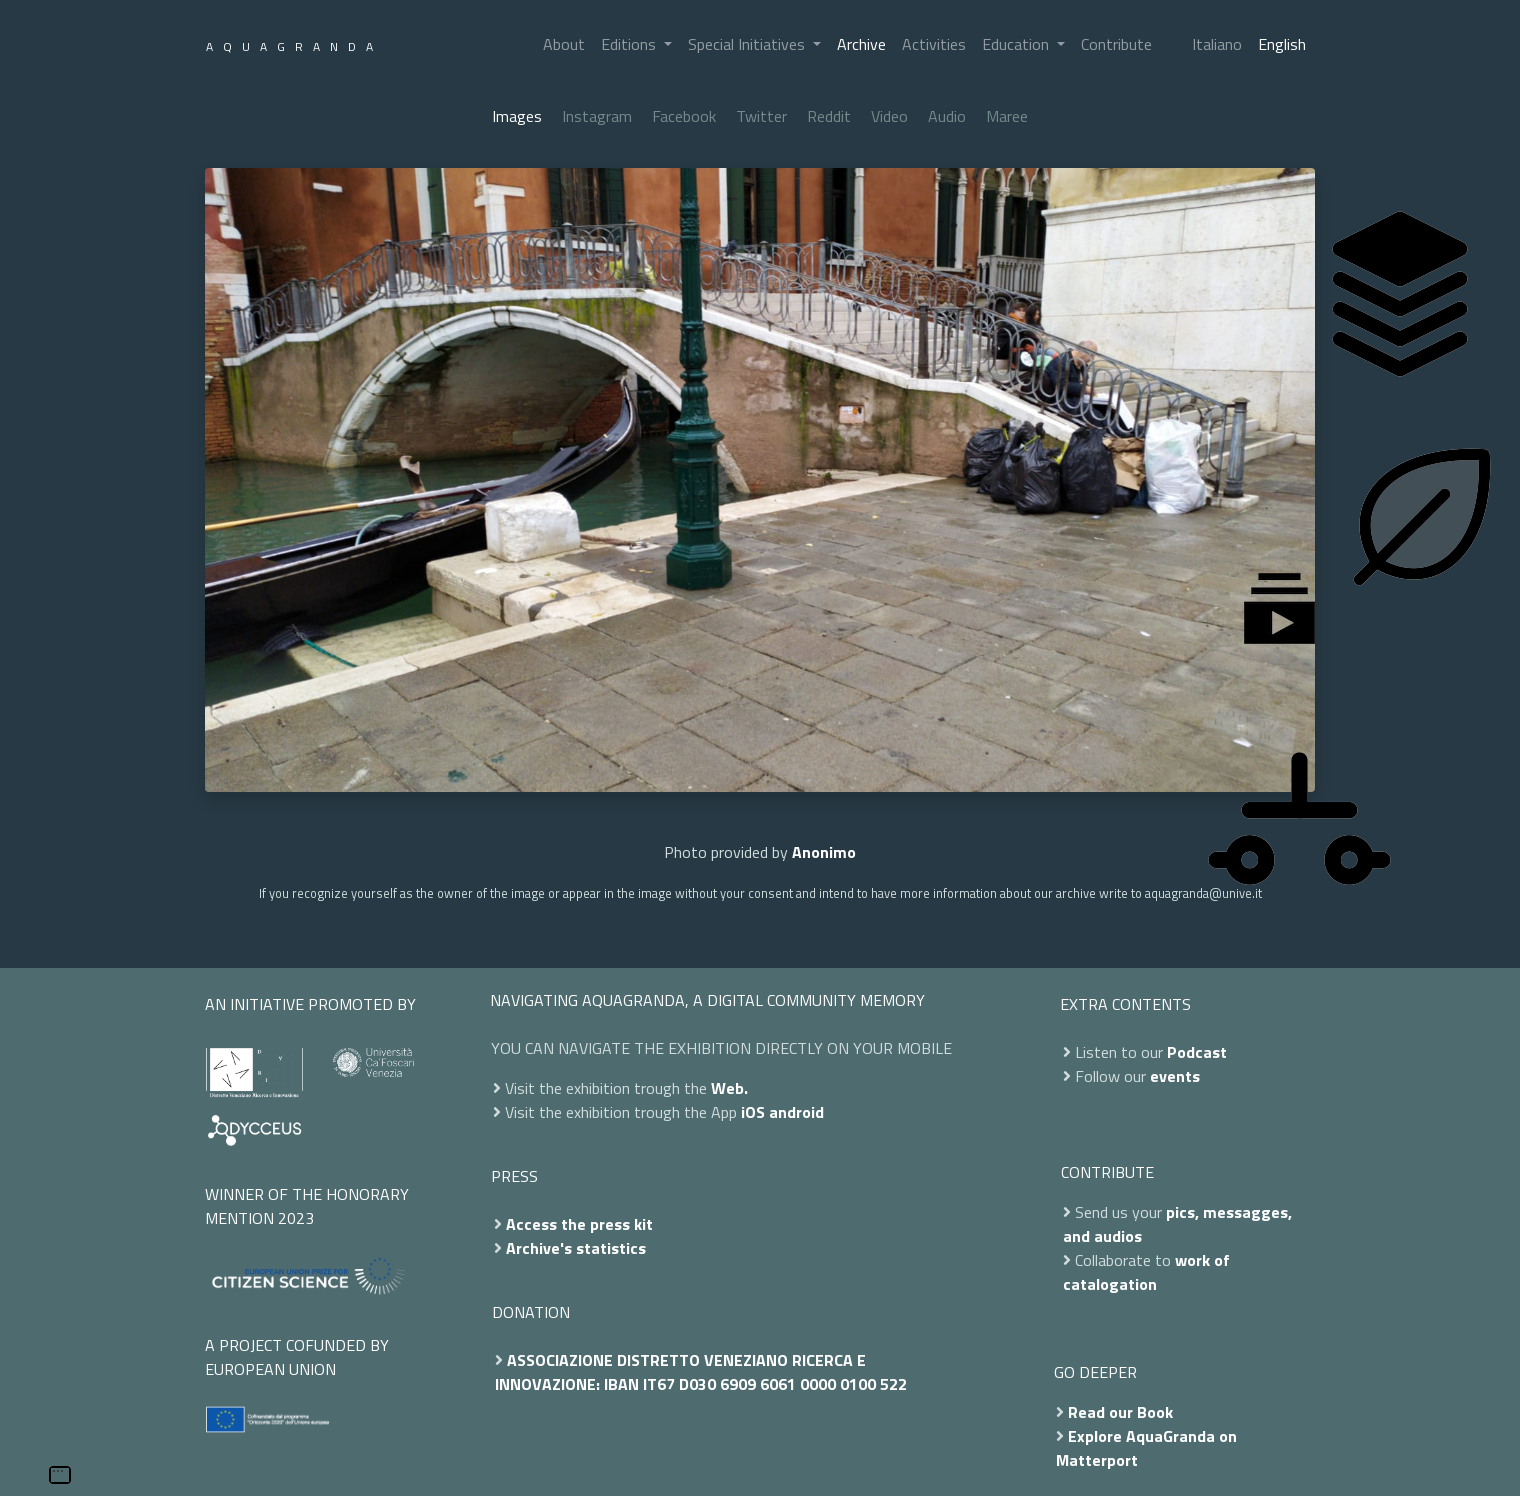 This screenshot has width=1520, height=1496. I want to click on represents a pushbutton component in a circuit diagram, so click(1299, 818).